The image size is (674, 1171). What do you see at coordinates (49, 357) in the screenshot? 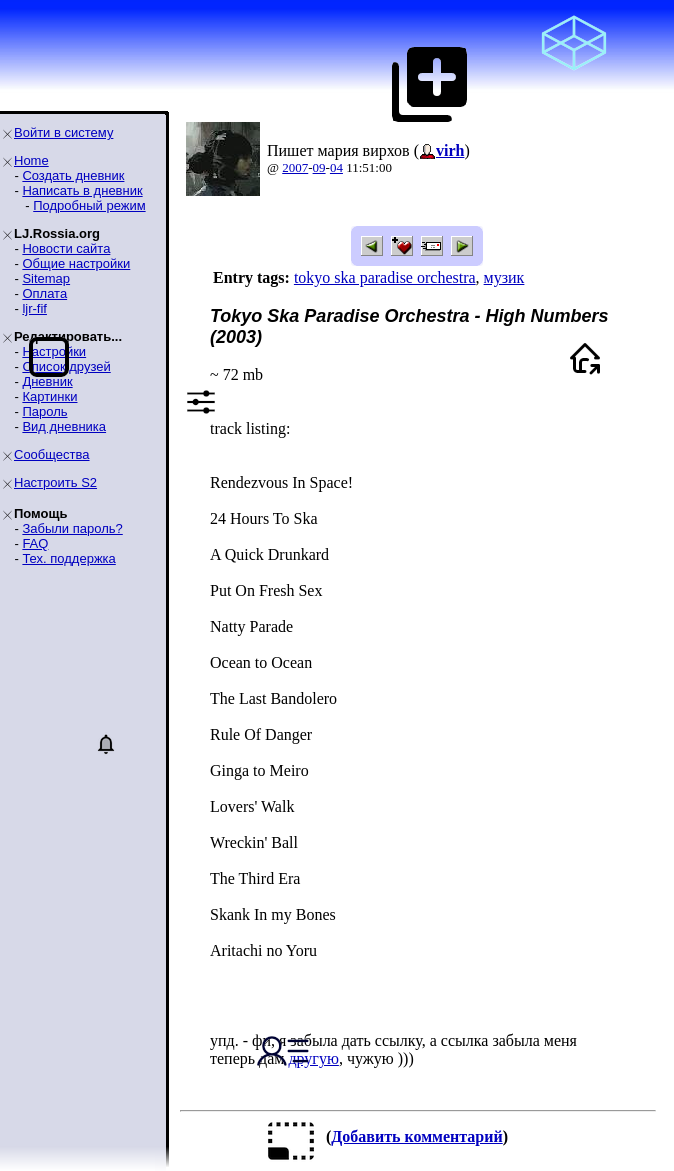
I see `stop media playback` at bounding box center [49, 357].